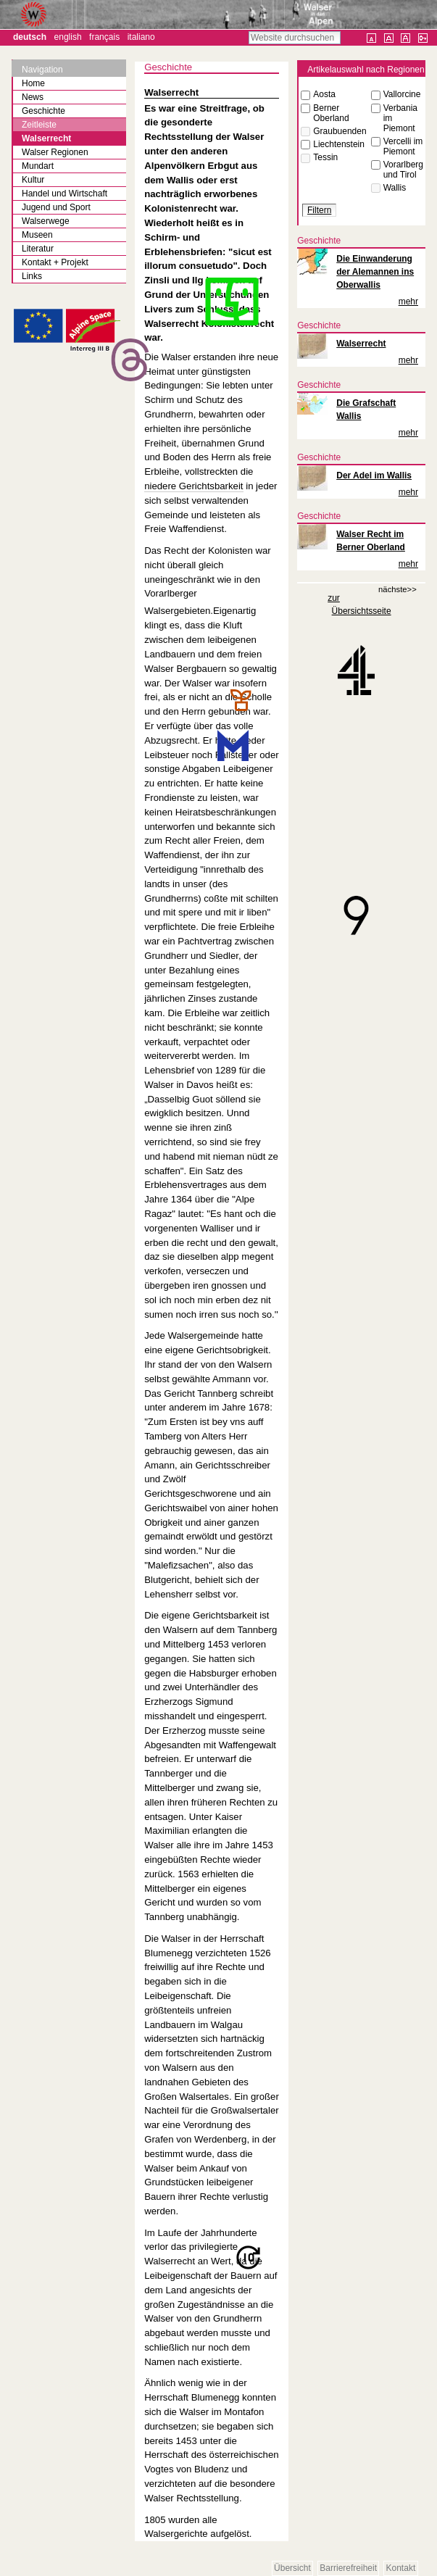 This screenshot has width=437, height=2576. I want to click on open the Threads app, so click(130, 360).